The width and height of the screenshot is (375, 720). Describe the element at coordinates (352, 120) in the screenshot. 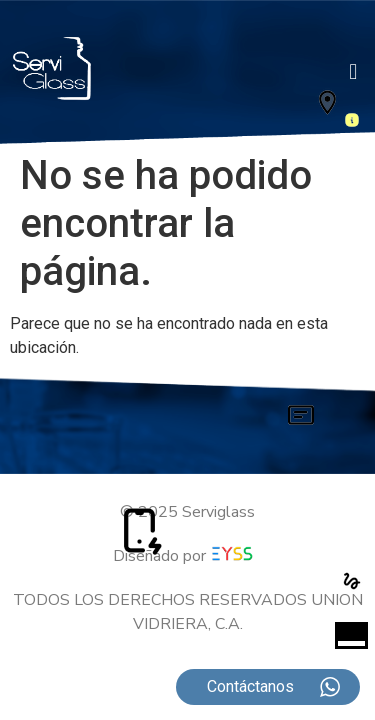

I see `view more information or details` at that location.